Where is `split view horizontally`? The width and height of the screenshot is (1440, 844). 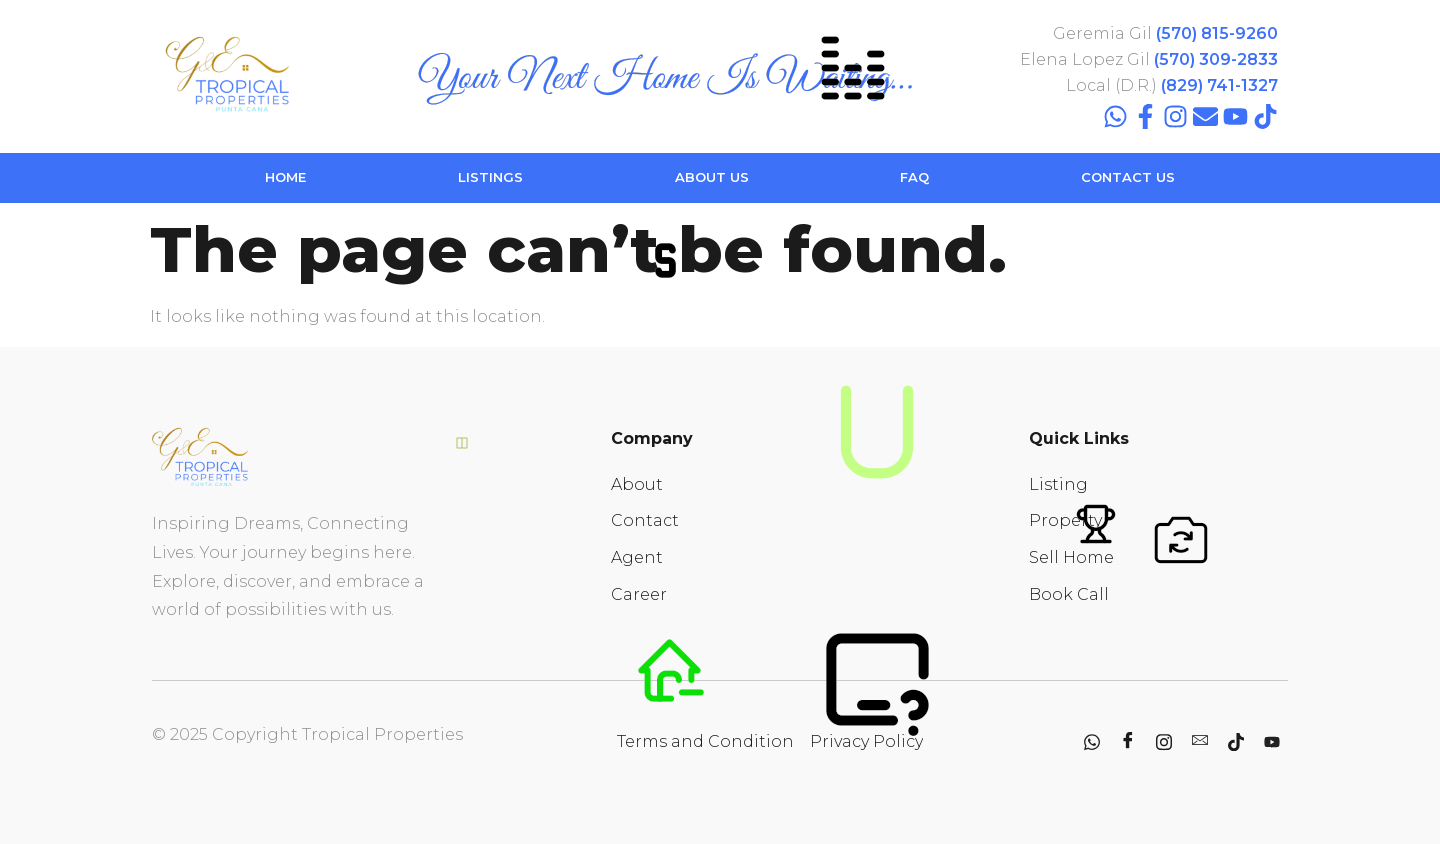
split view horizontally is located at coordinates (462, 443).